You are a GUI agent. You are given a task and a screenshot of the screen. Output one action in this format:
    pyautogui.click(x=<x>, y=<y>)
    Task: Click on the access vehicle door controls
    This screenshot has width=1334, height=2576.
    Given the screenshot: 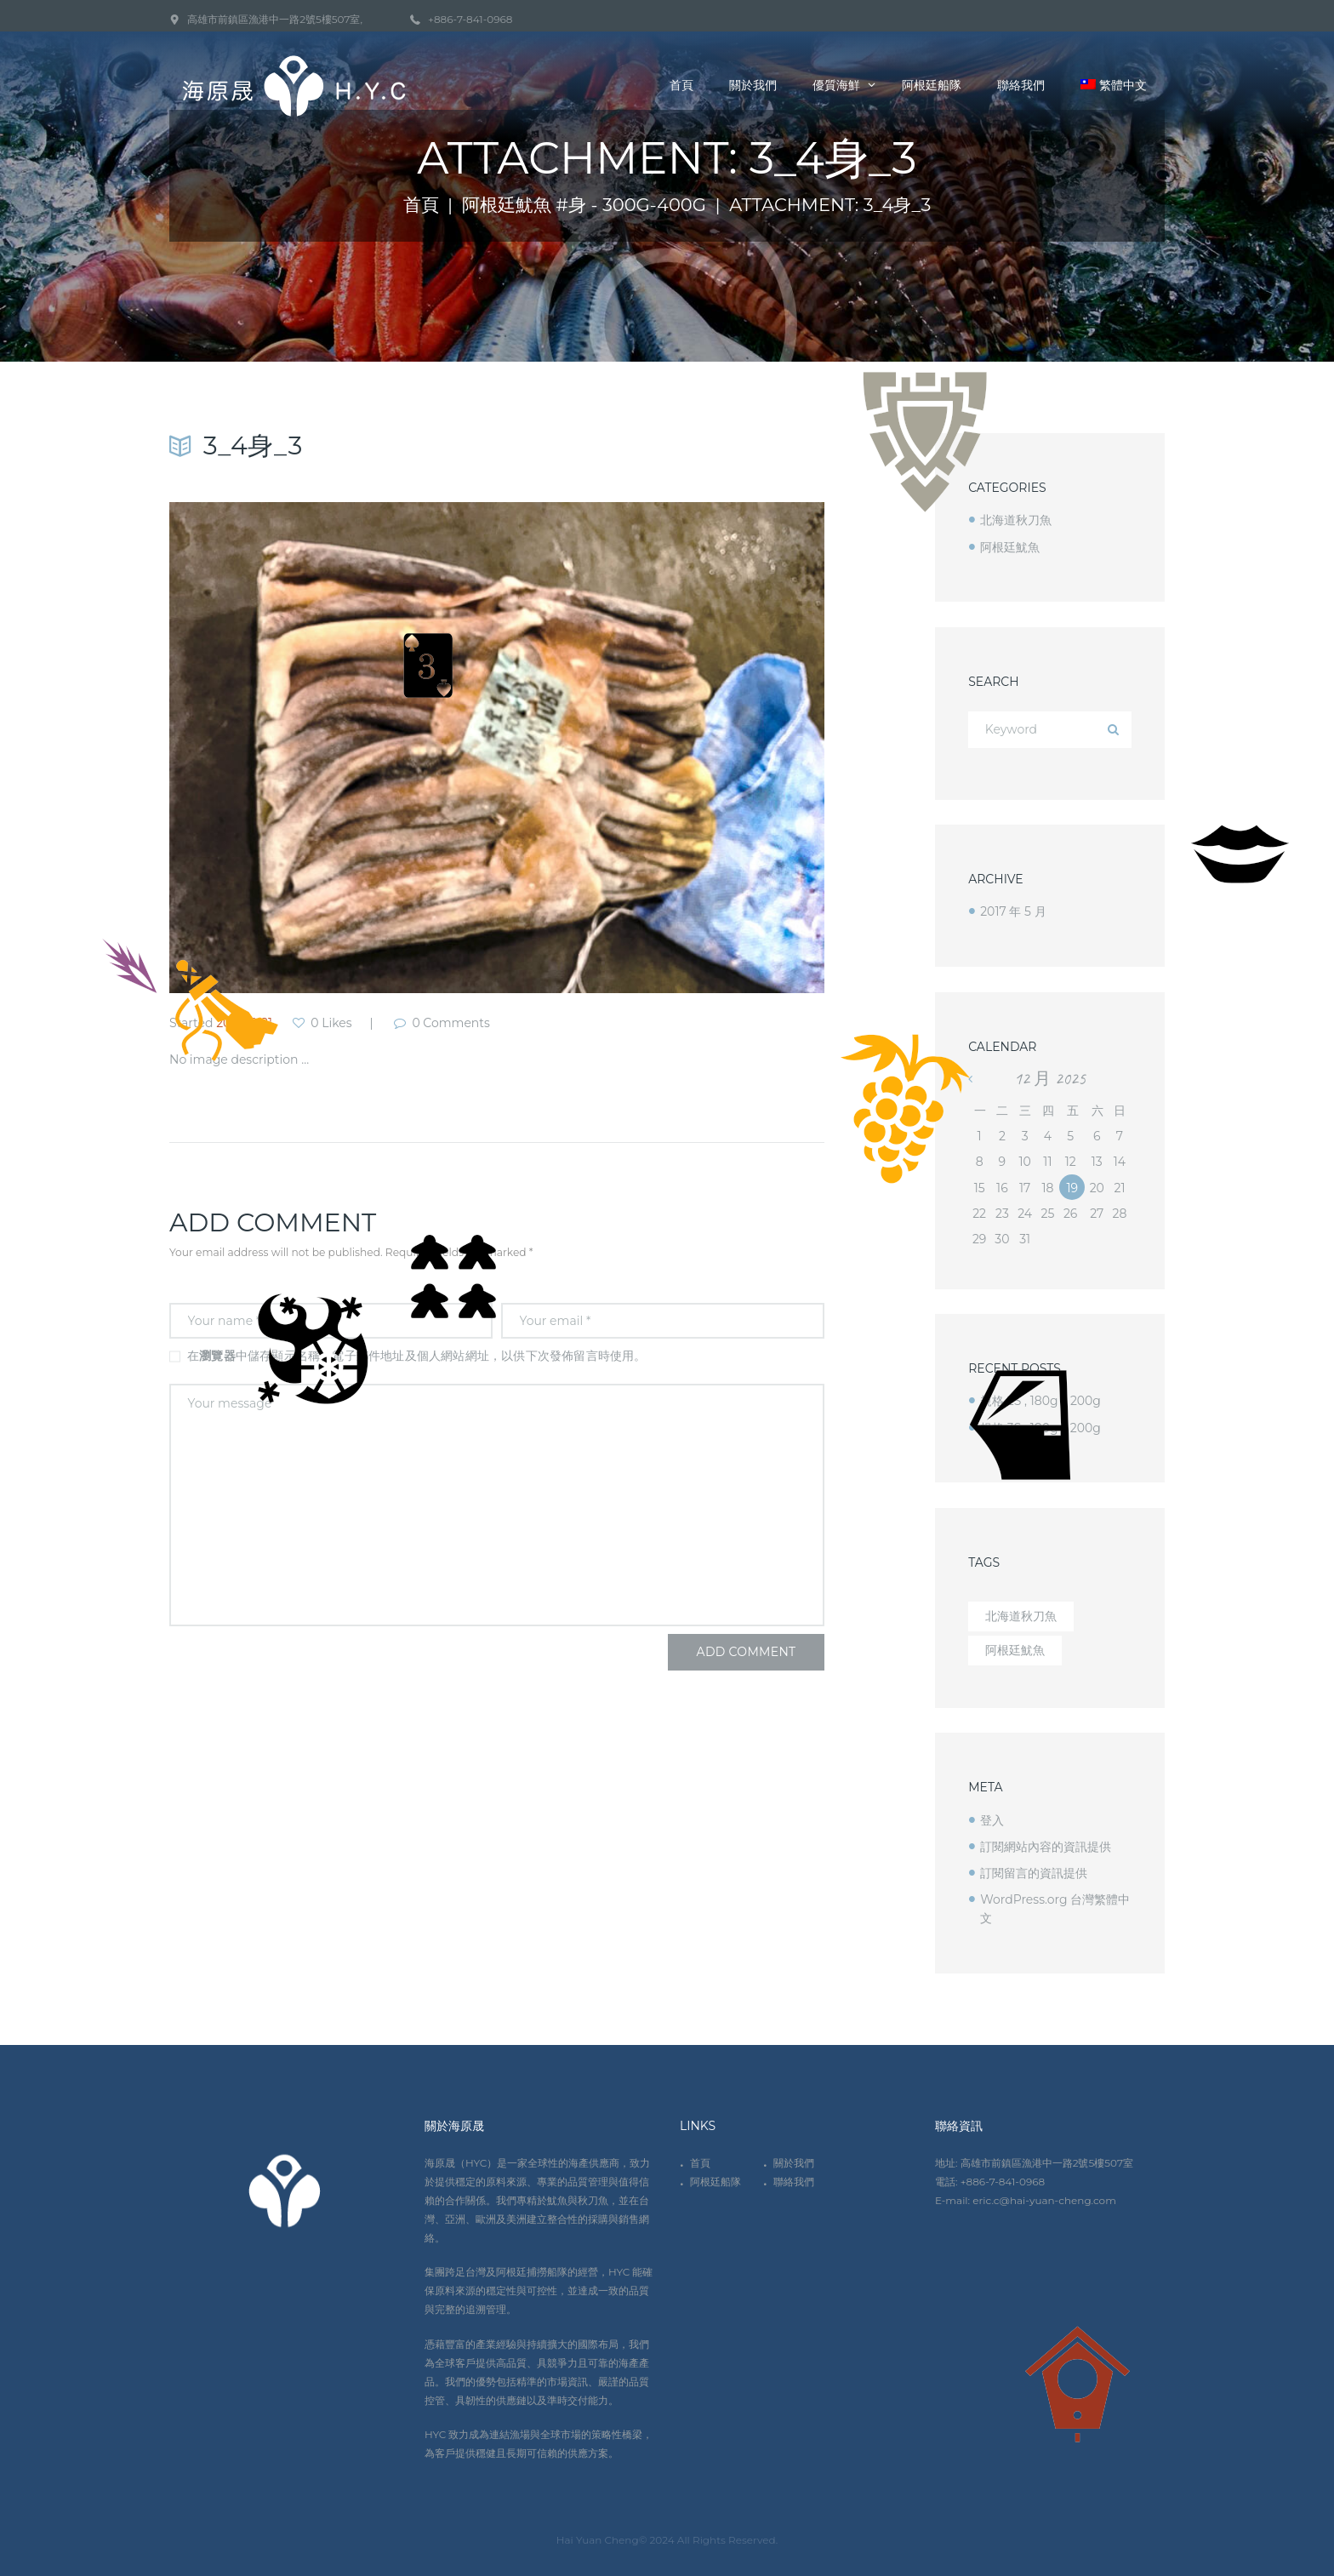 What is the action you would take?
    pyautogui.click(x=1023, y=1425)
    